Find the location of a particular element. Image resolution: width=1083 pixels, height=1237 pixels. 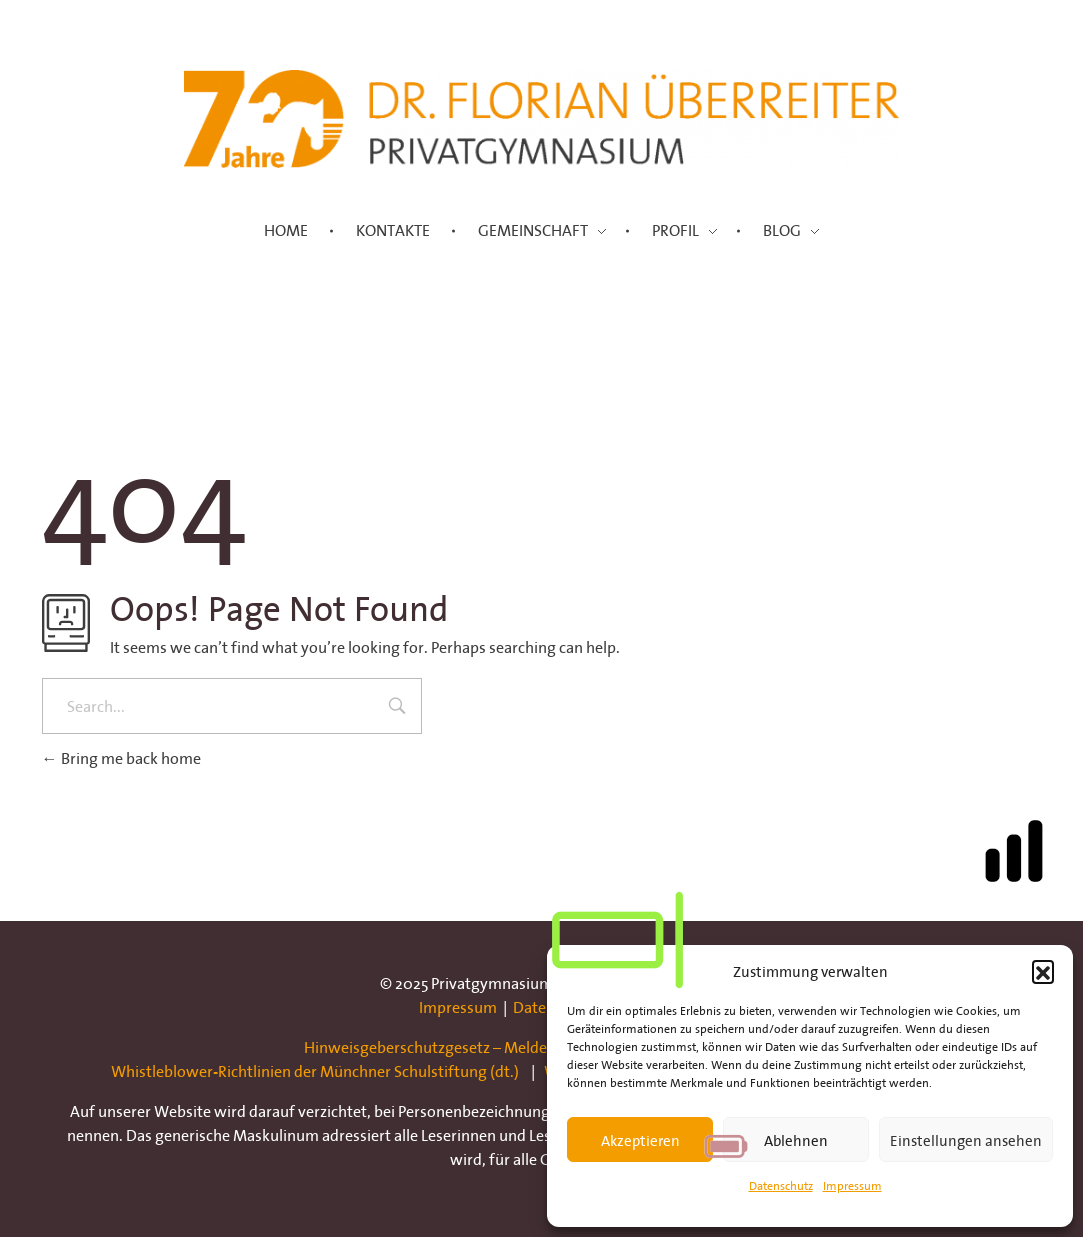

align content to the right is located at coordinates (620, 940).